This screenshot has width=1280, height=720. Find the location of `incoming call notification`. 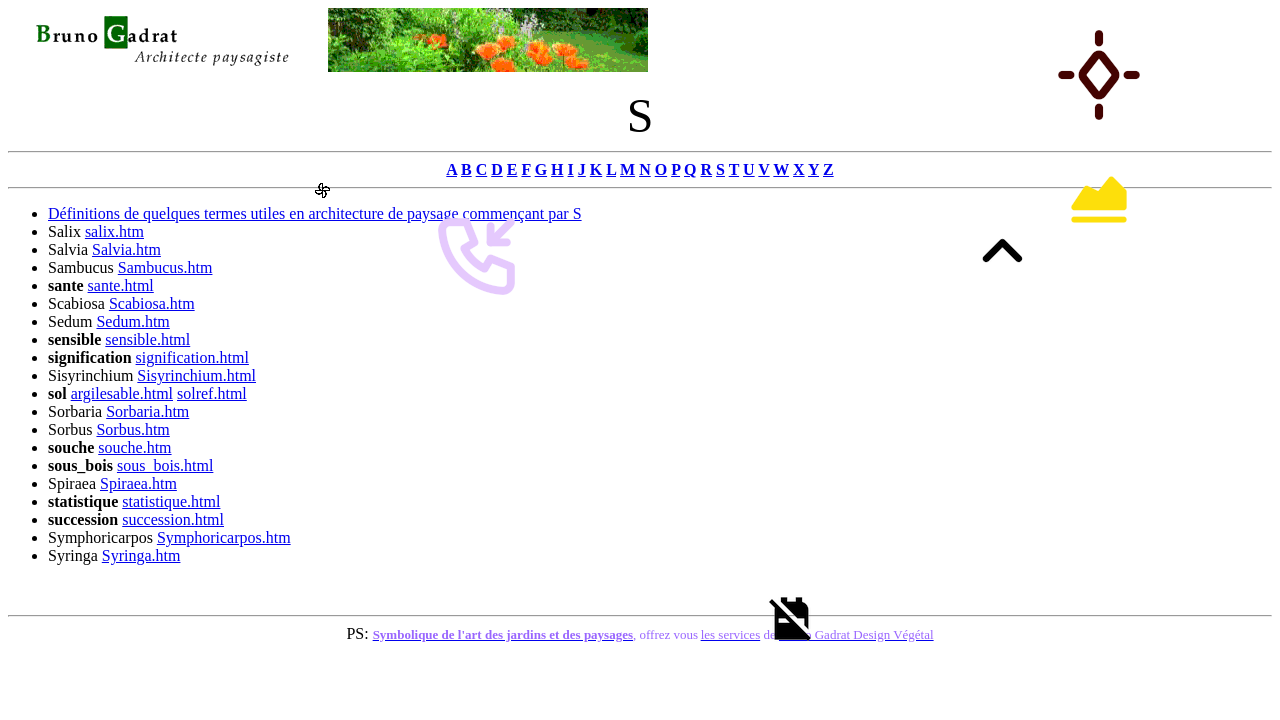

incoming call notification is located at coordinates (478, 254).